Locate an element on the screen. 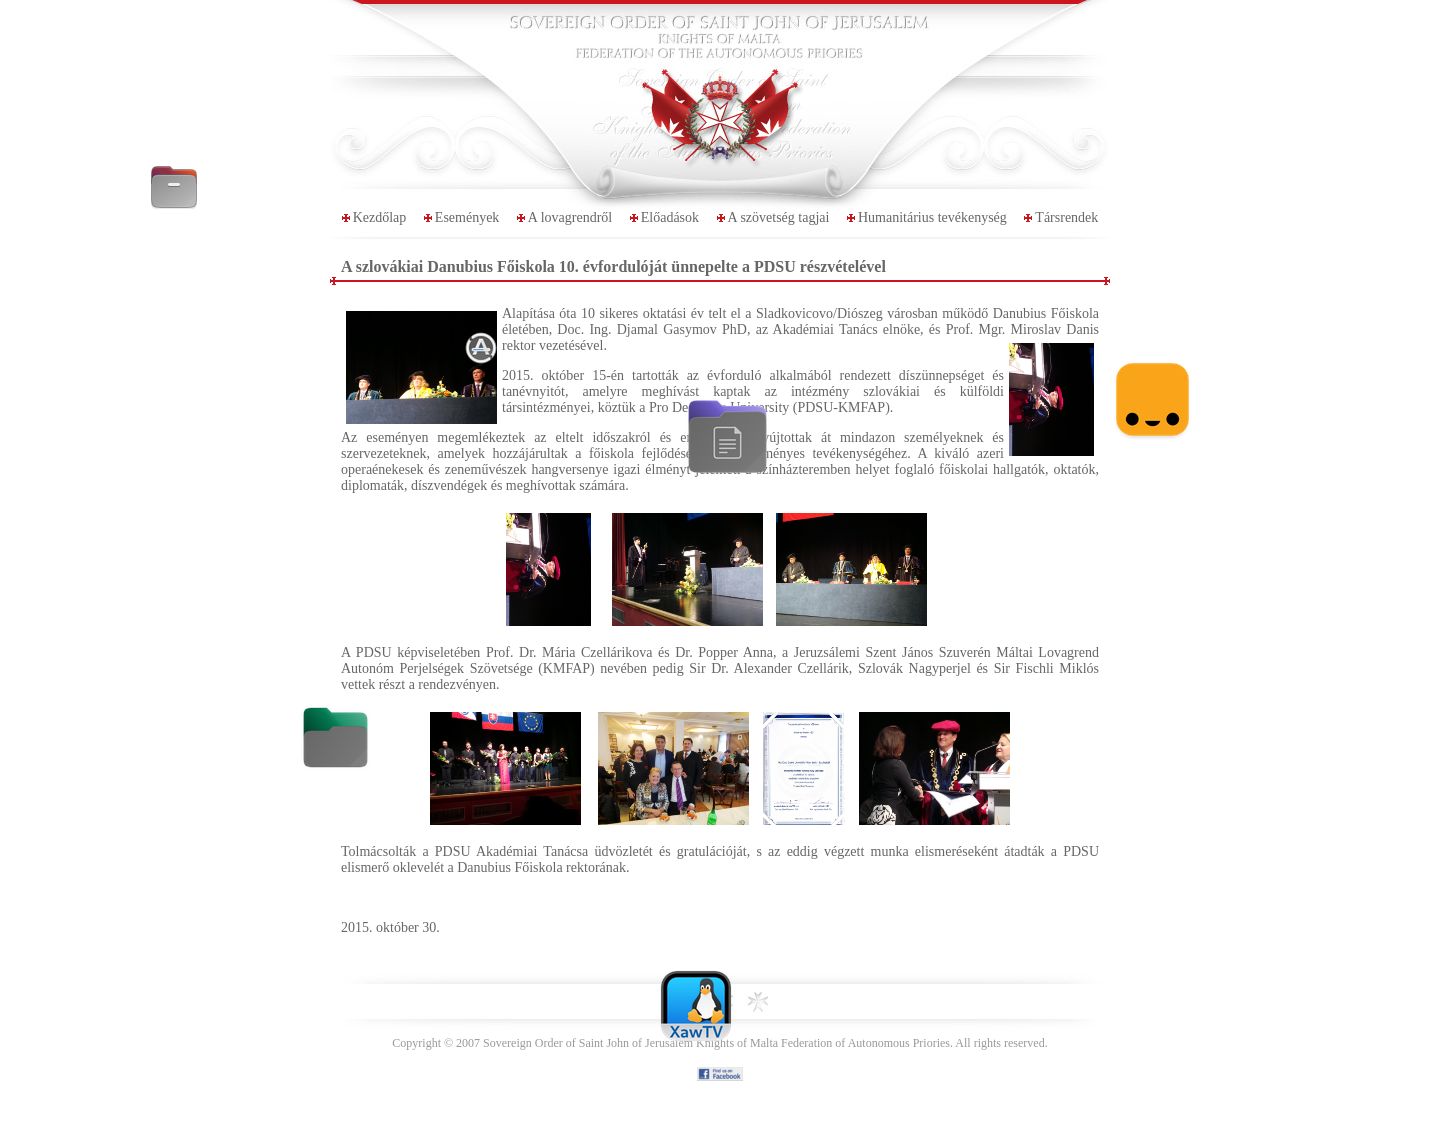  launch xawtv television viewer application is located at coordinates (696, 1006).